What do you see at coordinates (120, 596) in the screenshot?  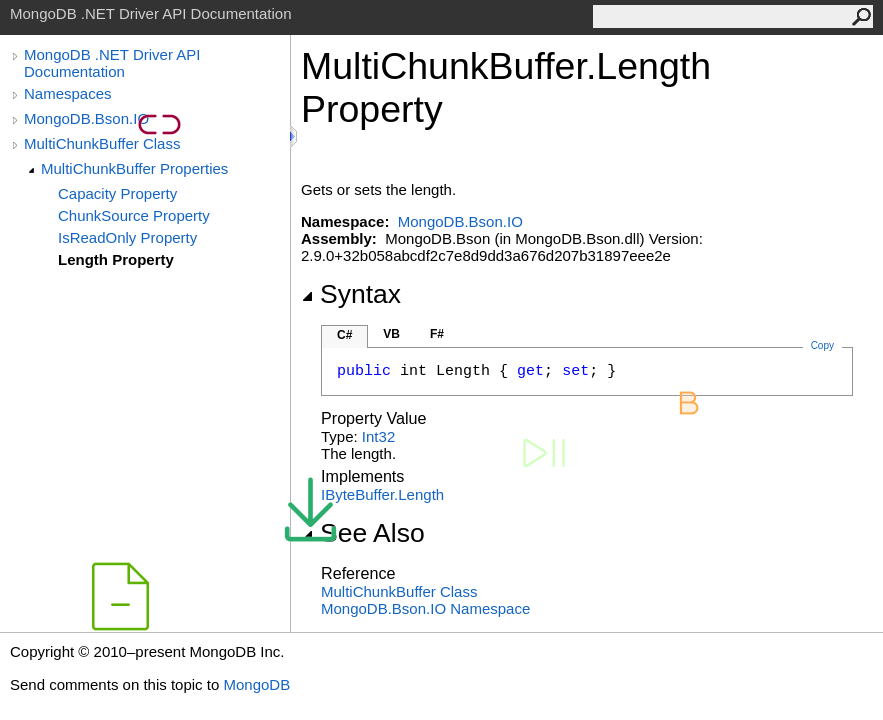 I see `remove a file from the list` at bounding box center [120, 596].